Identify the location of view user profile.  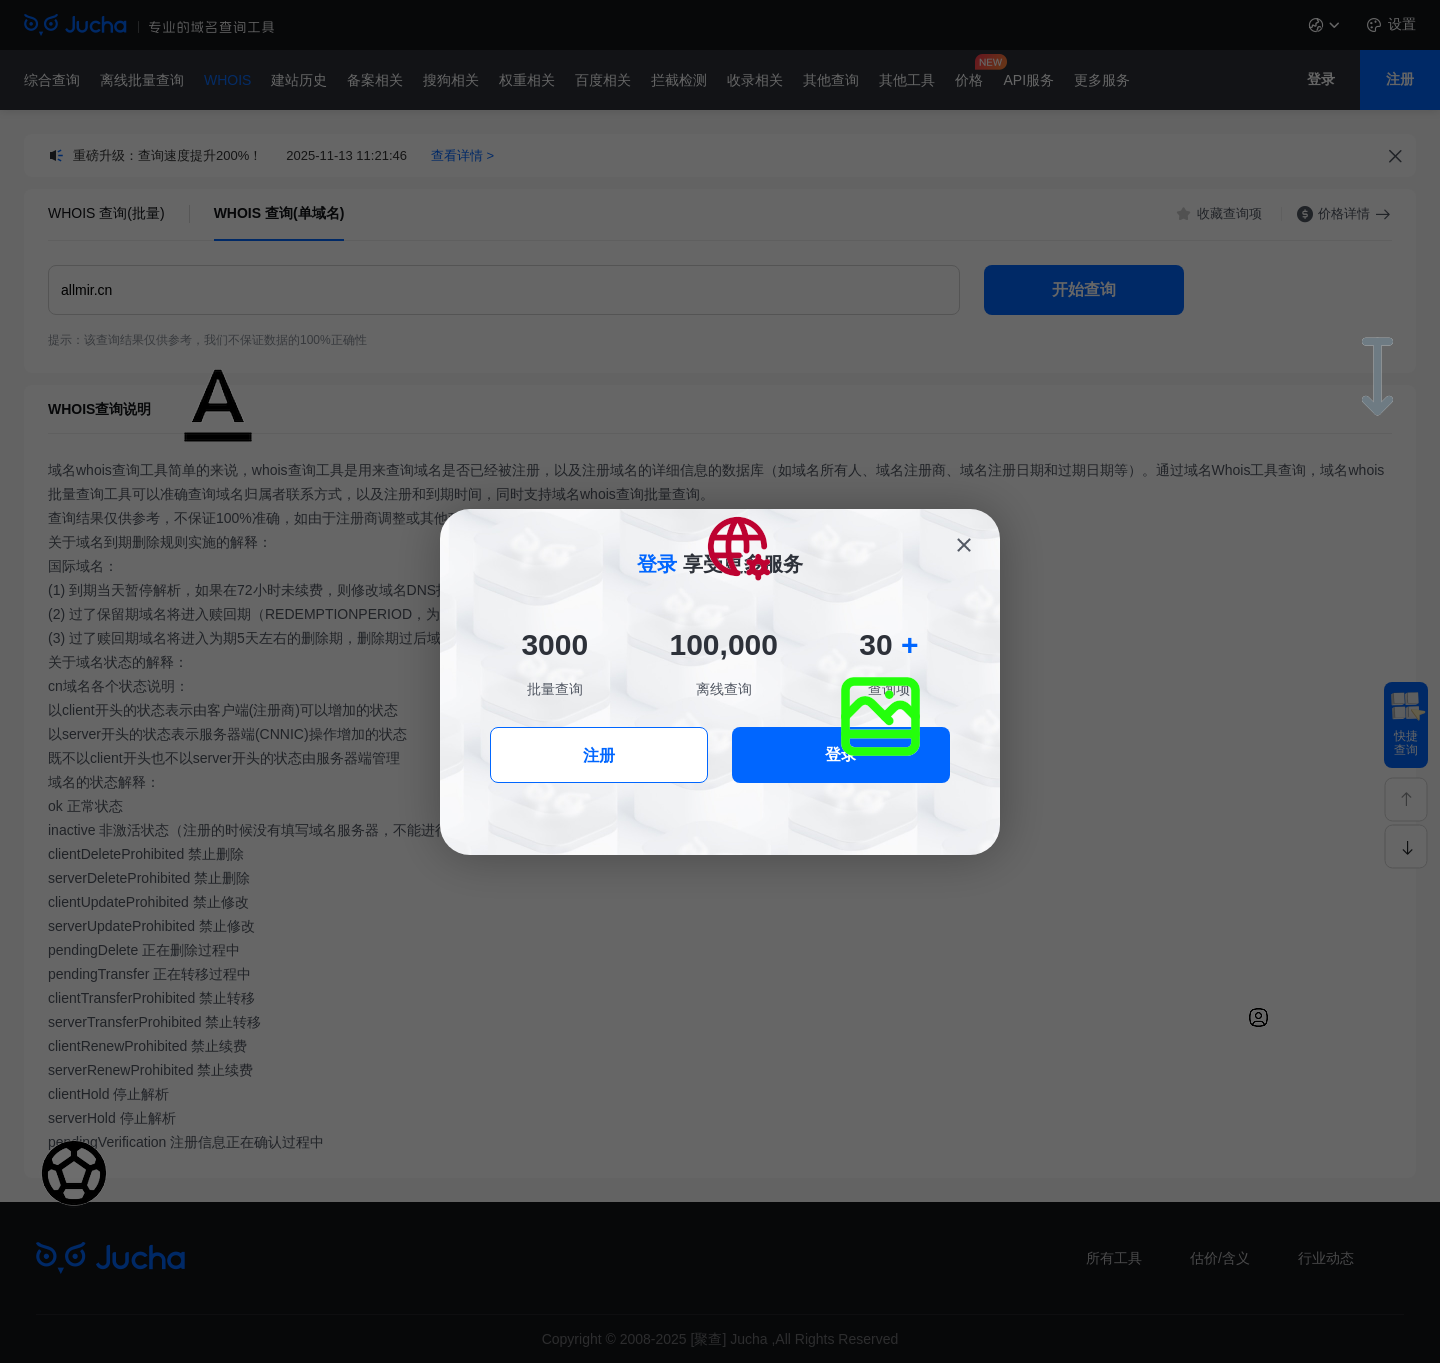
(1258, 1017).